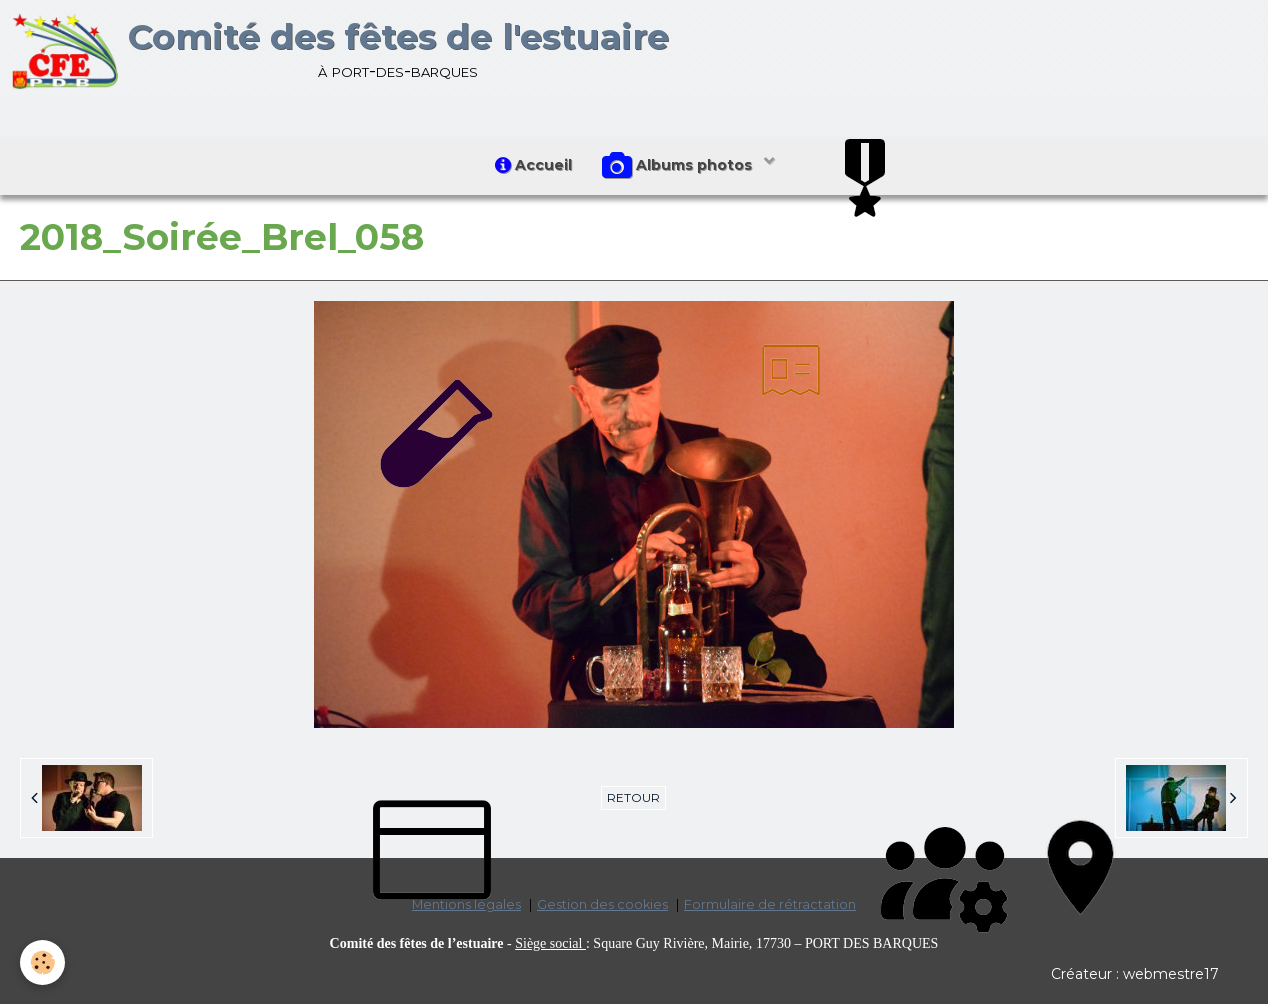 This screenshot has height=1004, width=1268. What do you see at coordinates (865, 179) in the screenshot?
I see `view achievements or awards` at bounding box center [865, 179].